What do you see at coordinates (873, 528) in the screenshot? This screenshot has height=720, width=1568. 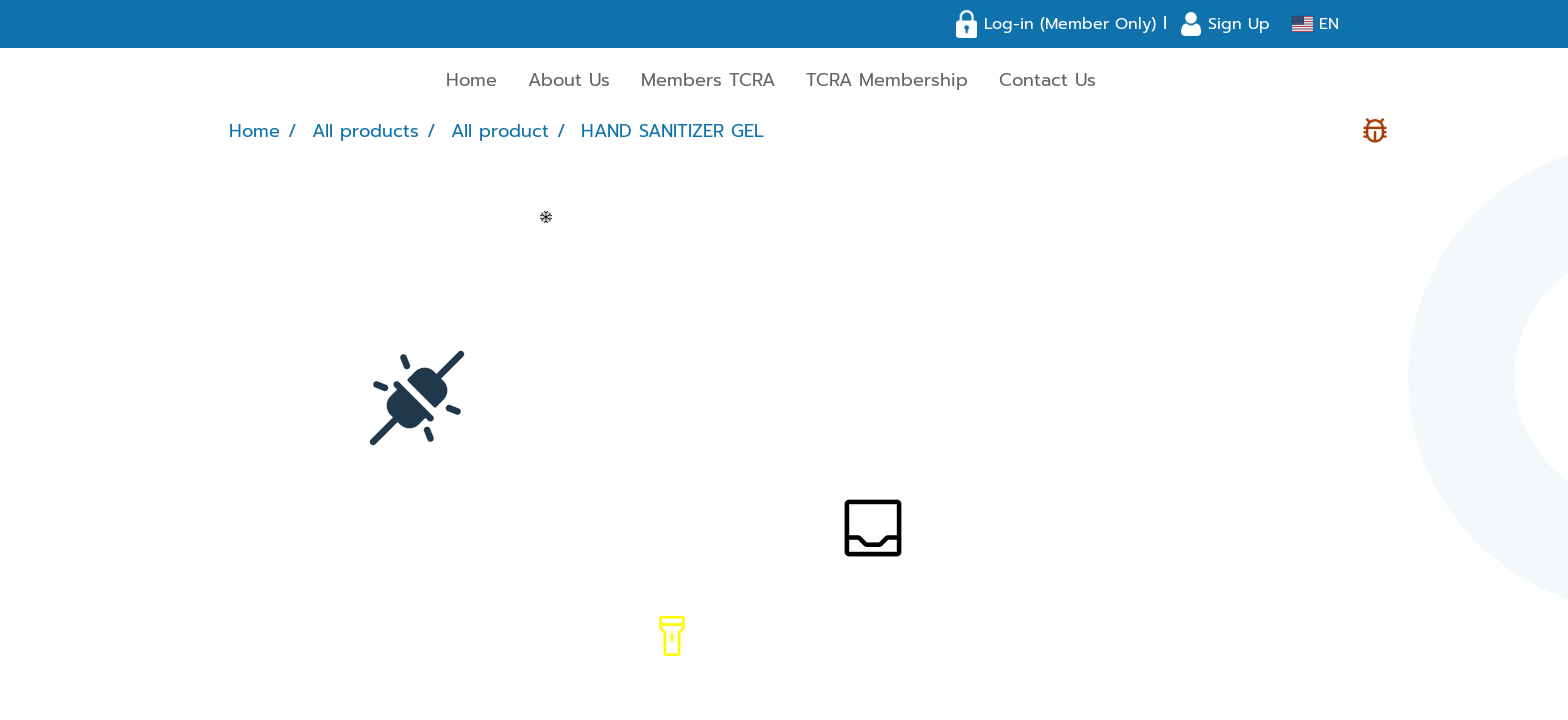 I see `access inbox or incoming items` at bounding box center [873, 528].